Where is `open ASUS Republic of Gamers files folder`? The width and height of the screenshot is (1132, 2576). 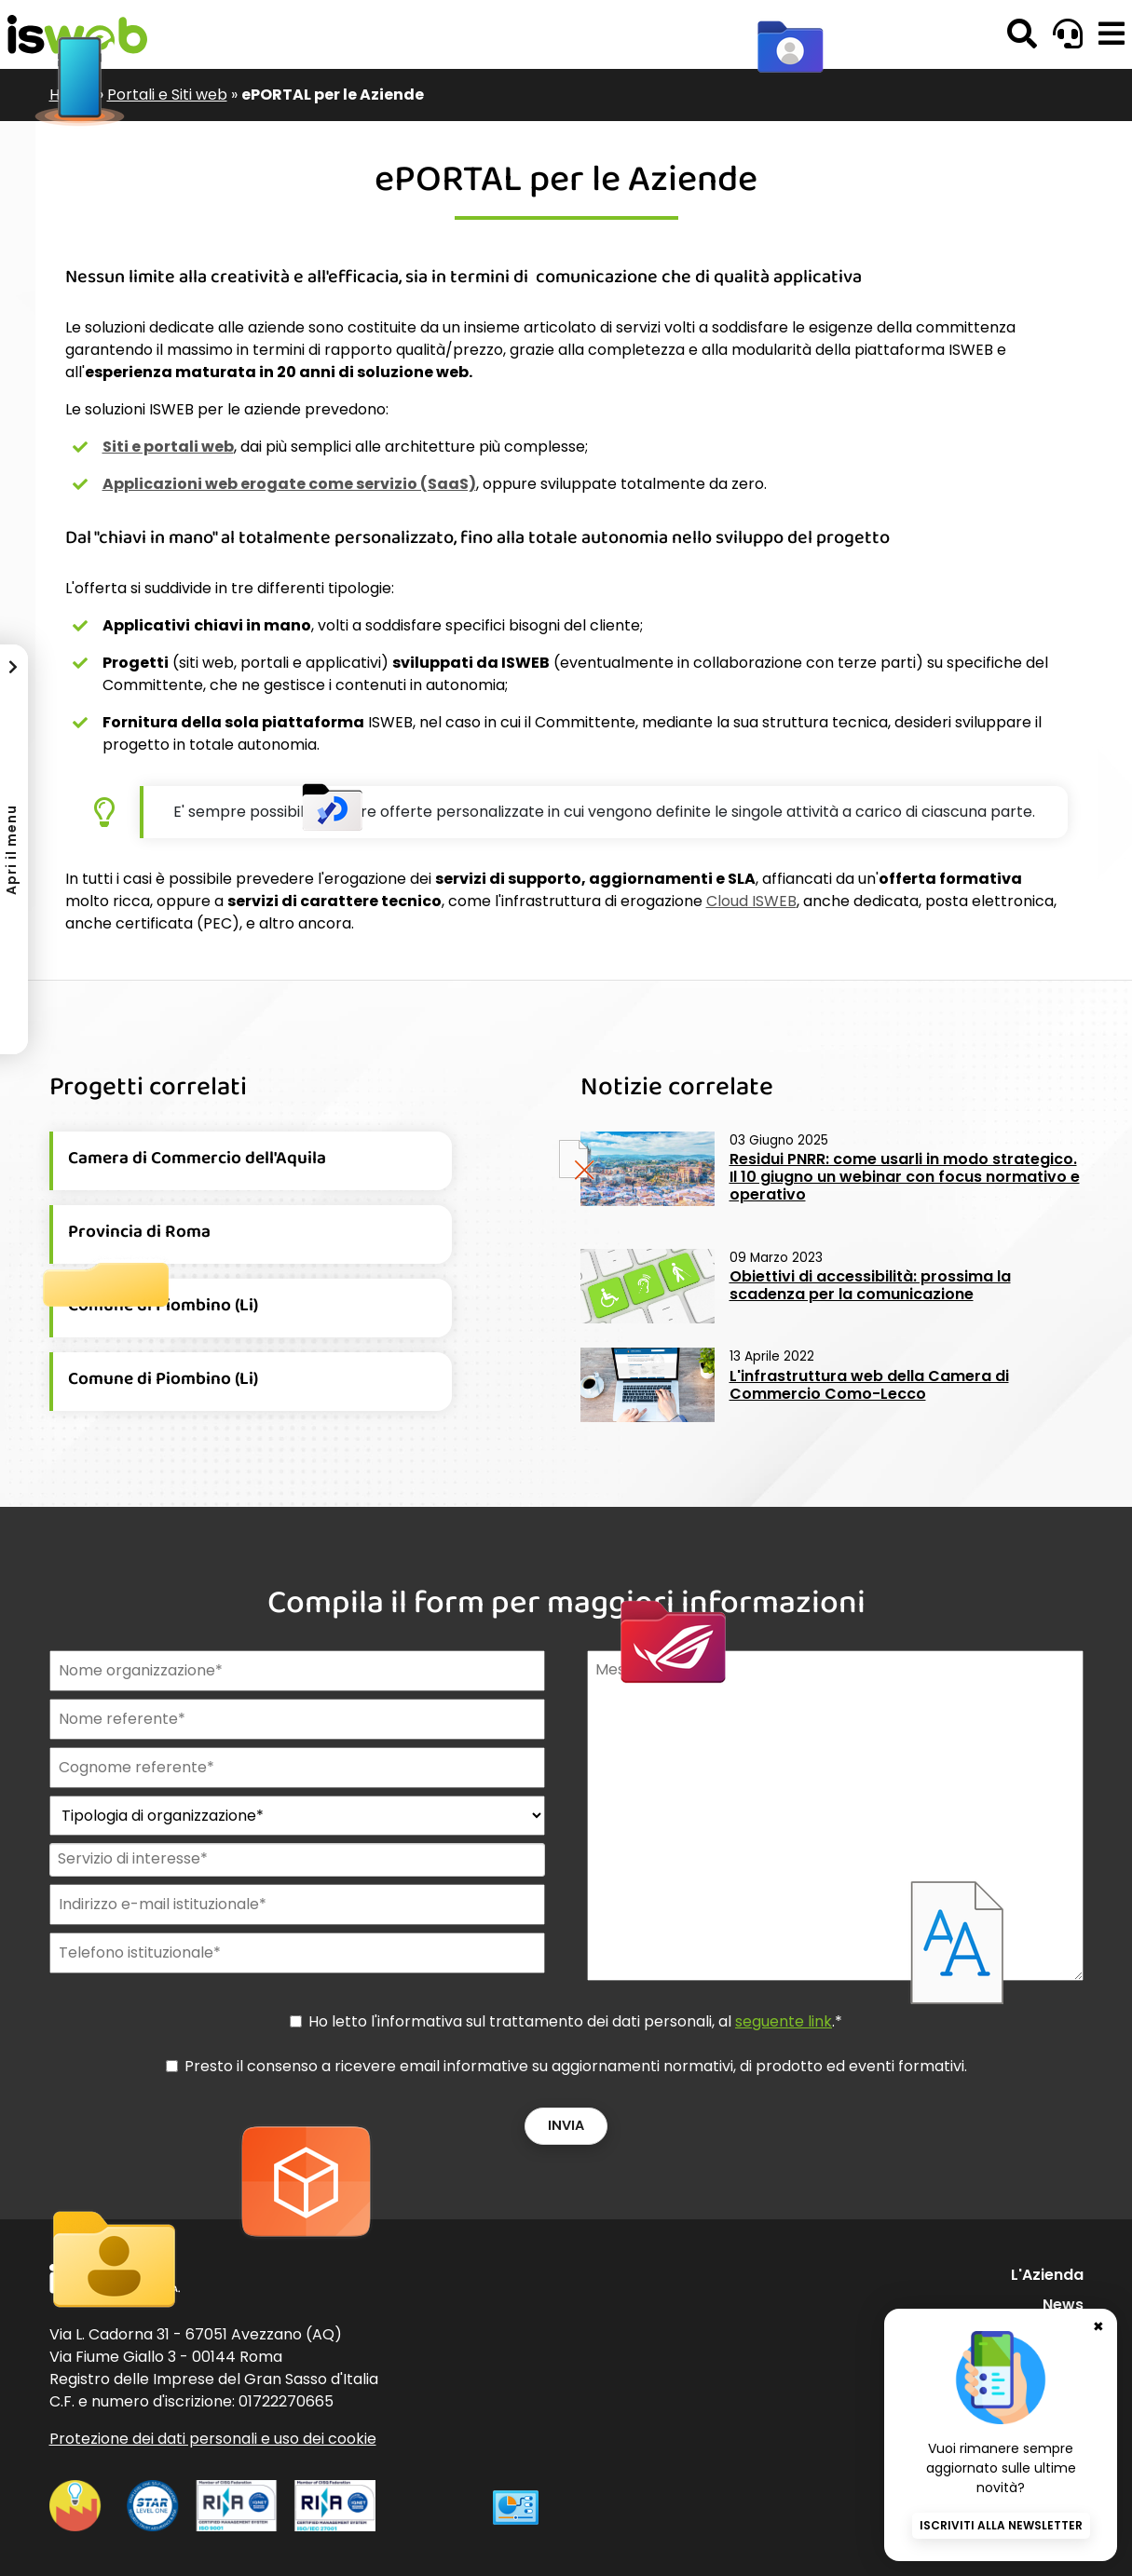
open ASUS Republic of Gamers files folder is located at coordinates (673, 1645).